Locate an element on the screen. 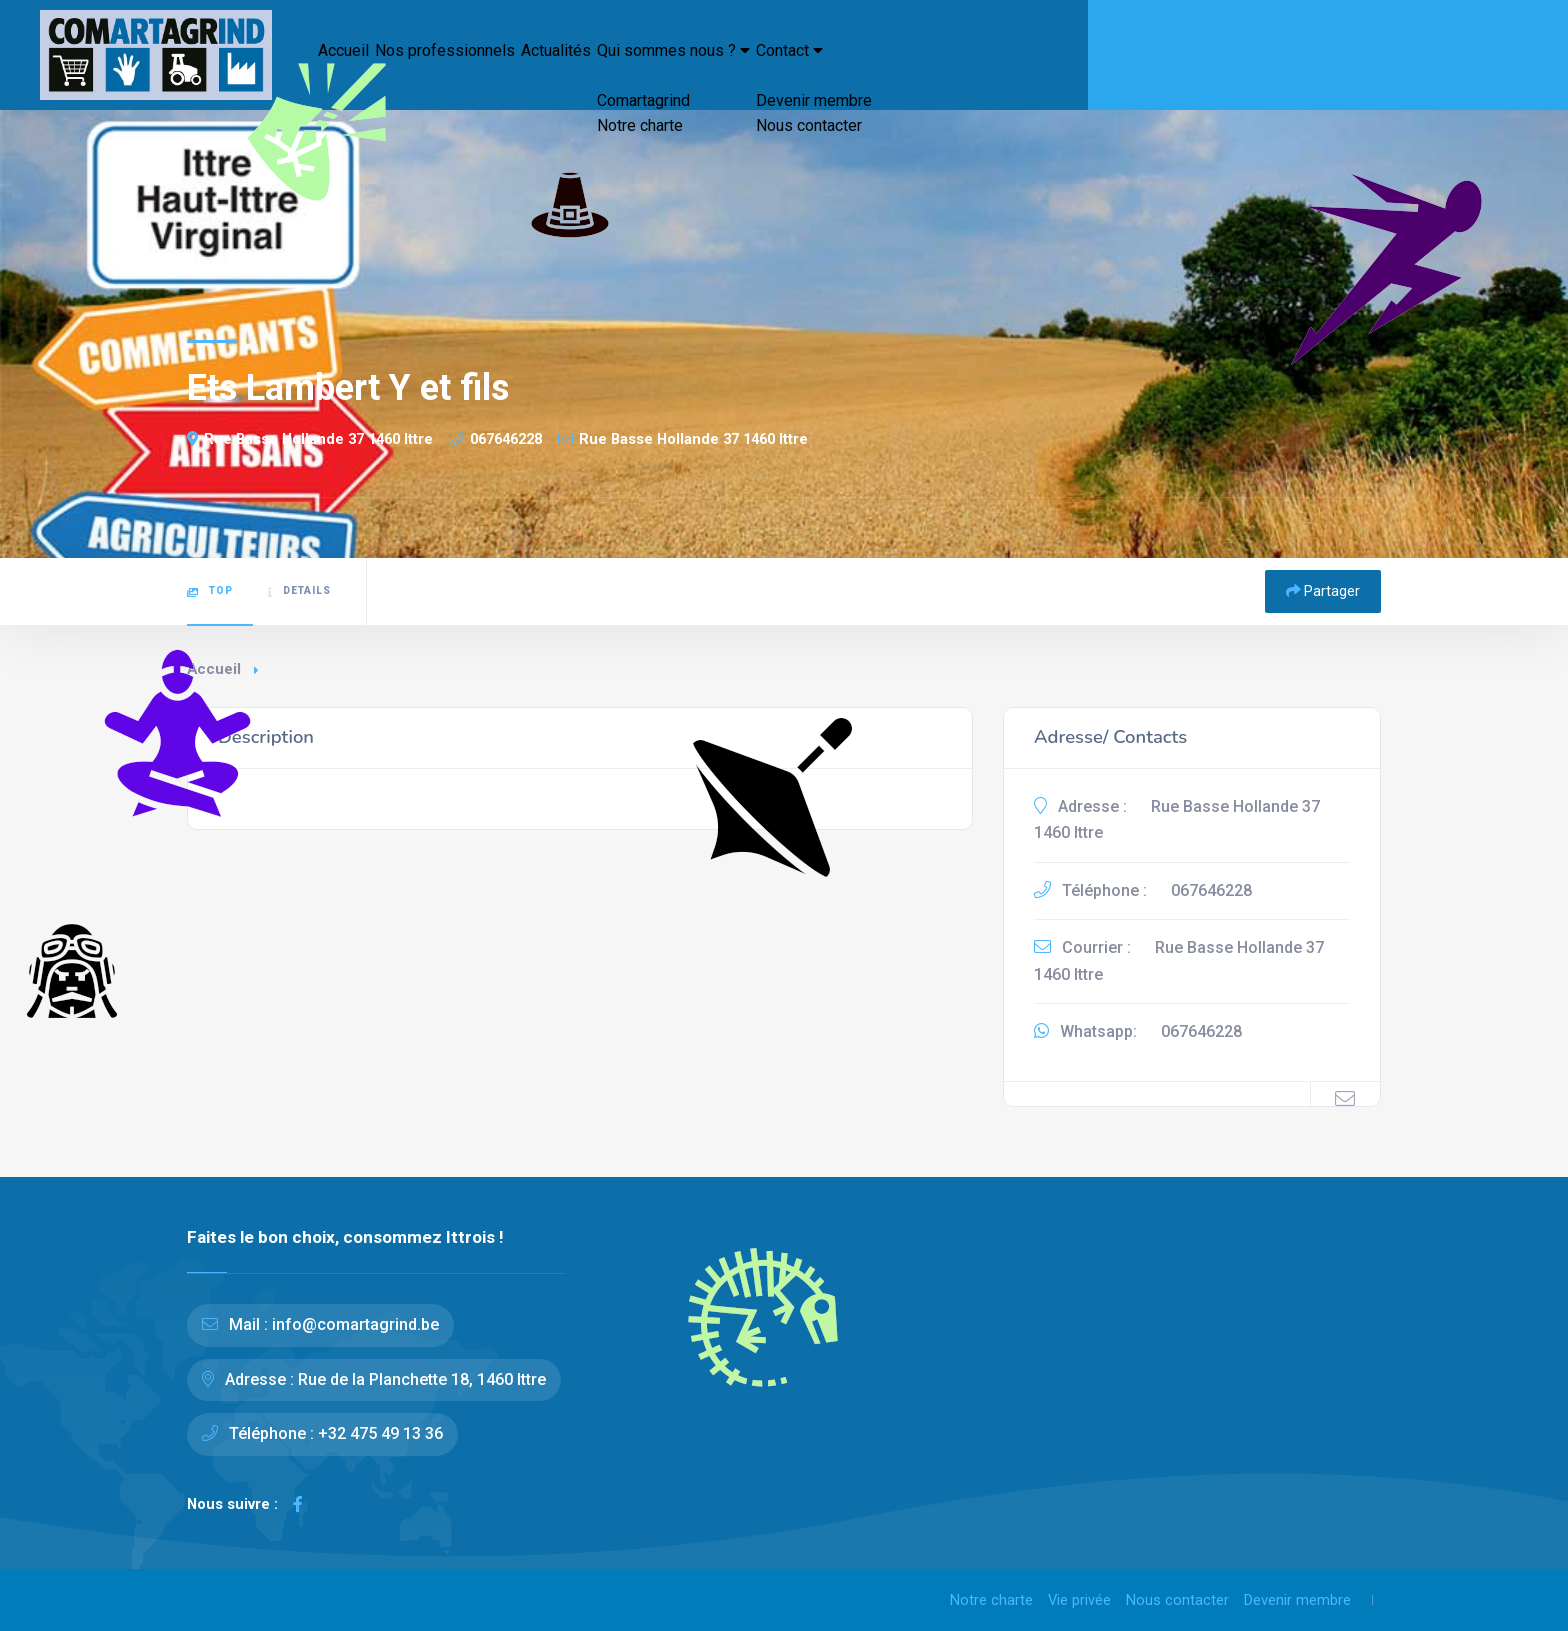 The height and width of the screenshot is (1631, 1568). thanksgiving-themed content or seasonal event is located at coordinates (570, 205).